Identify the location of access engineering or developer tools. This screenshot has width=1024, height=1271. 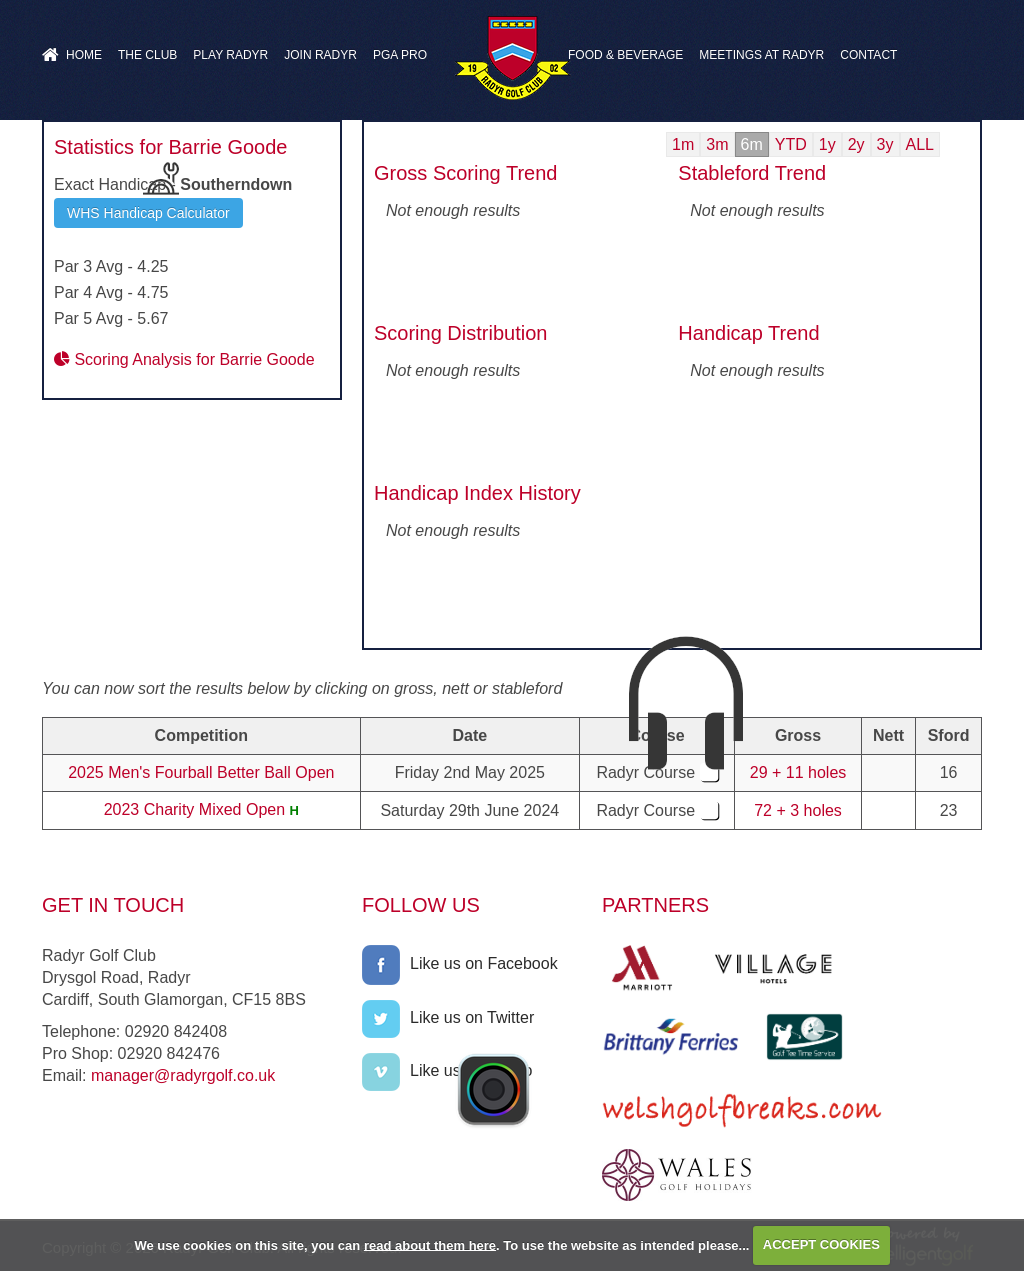
(161, 179).